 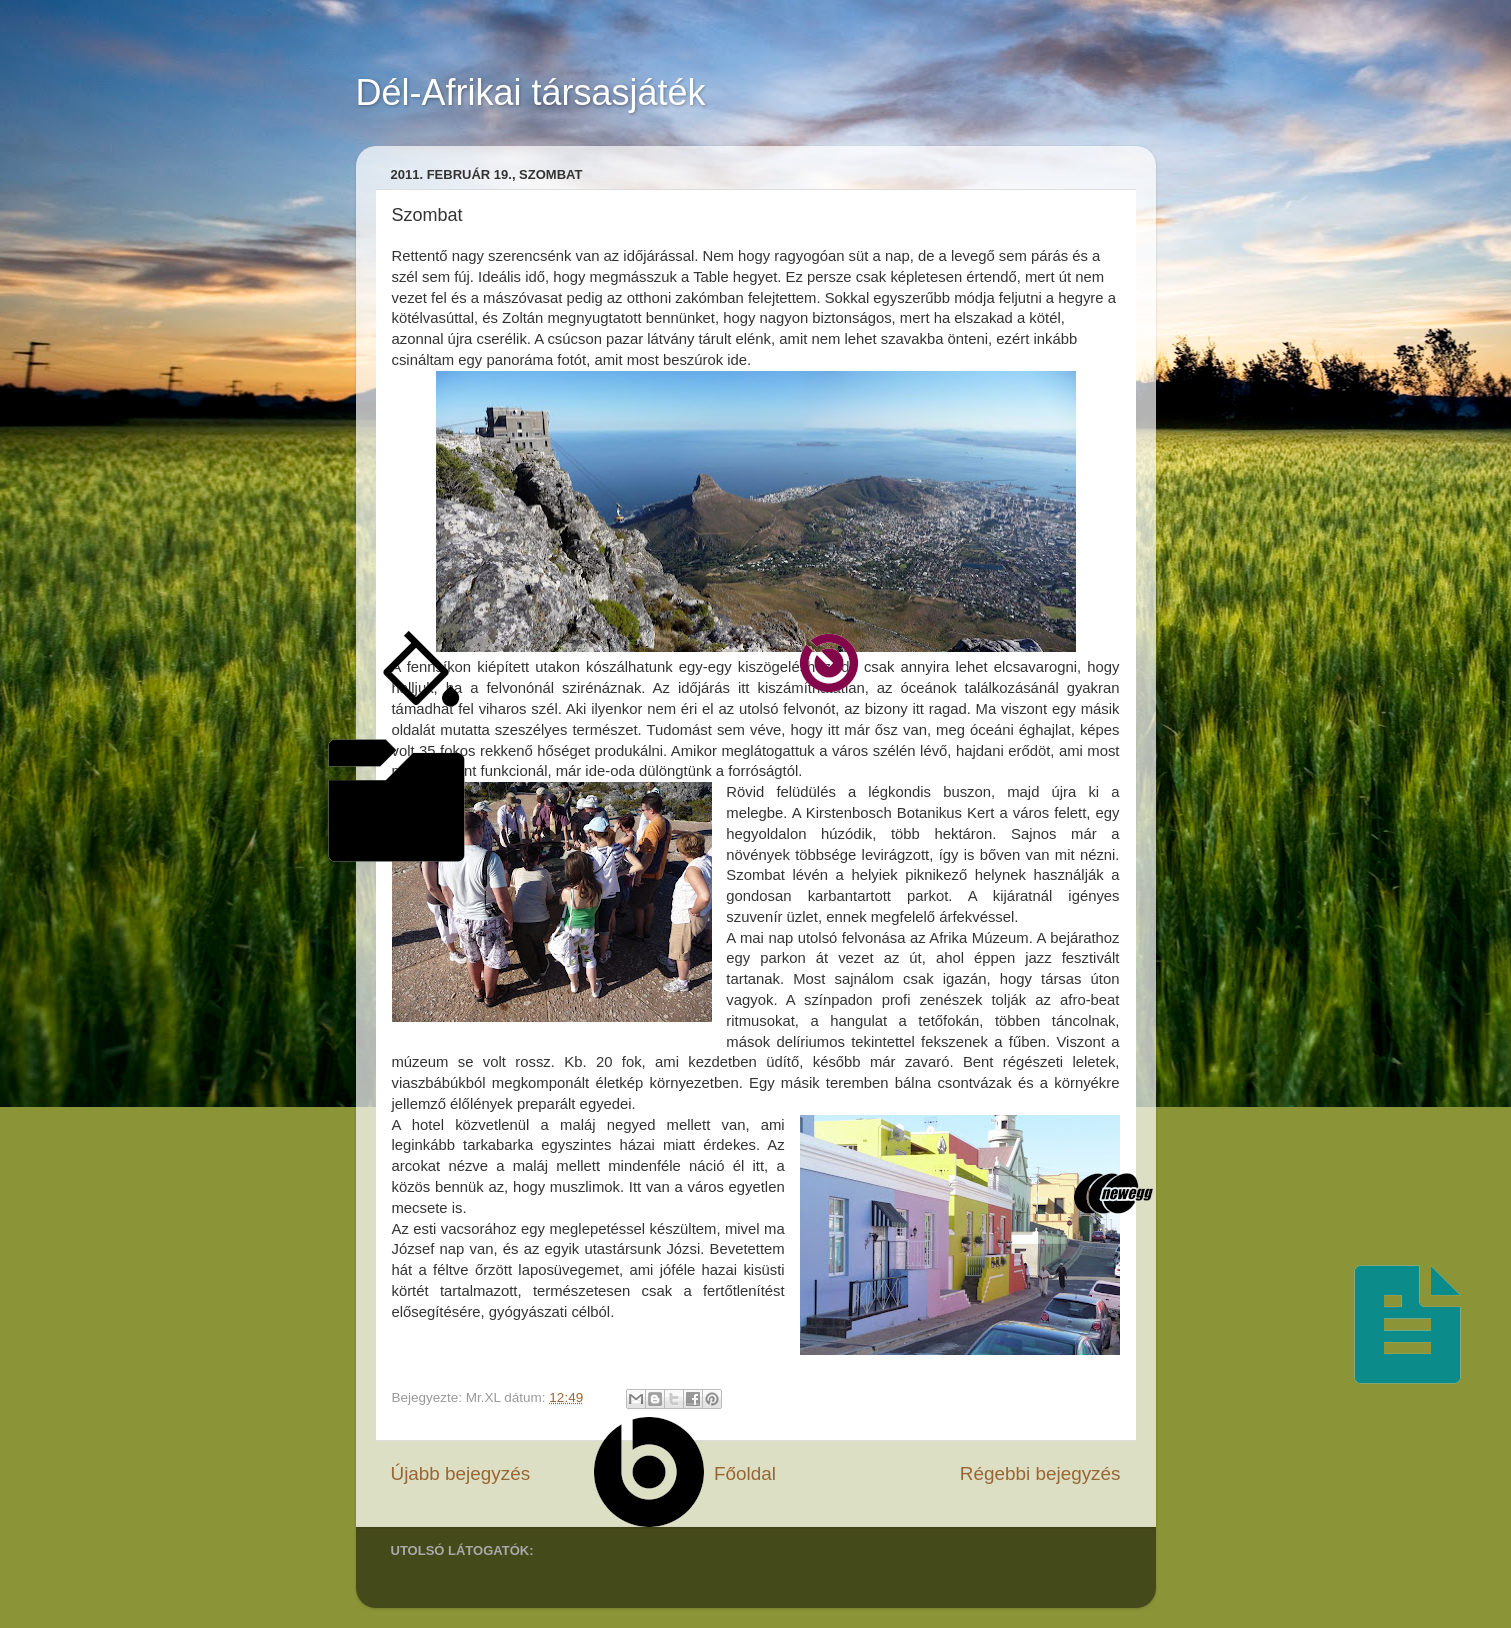 I want to click on access color fill or paint tool, so click(x=419, y=668).